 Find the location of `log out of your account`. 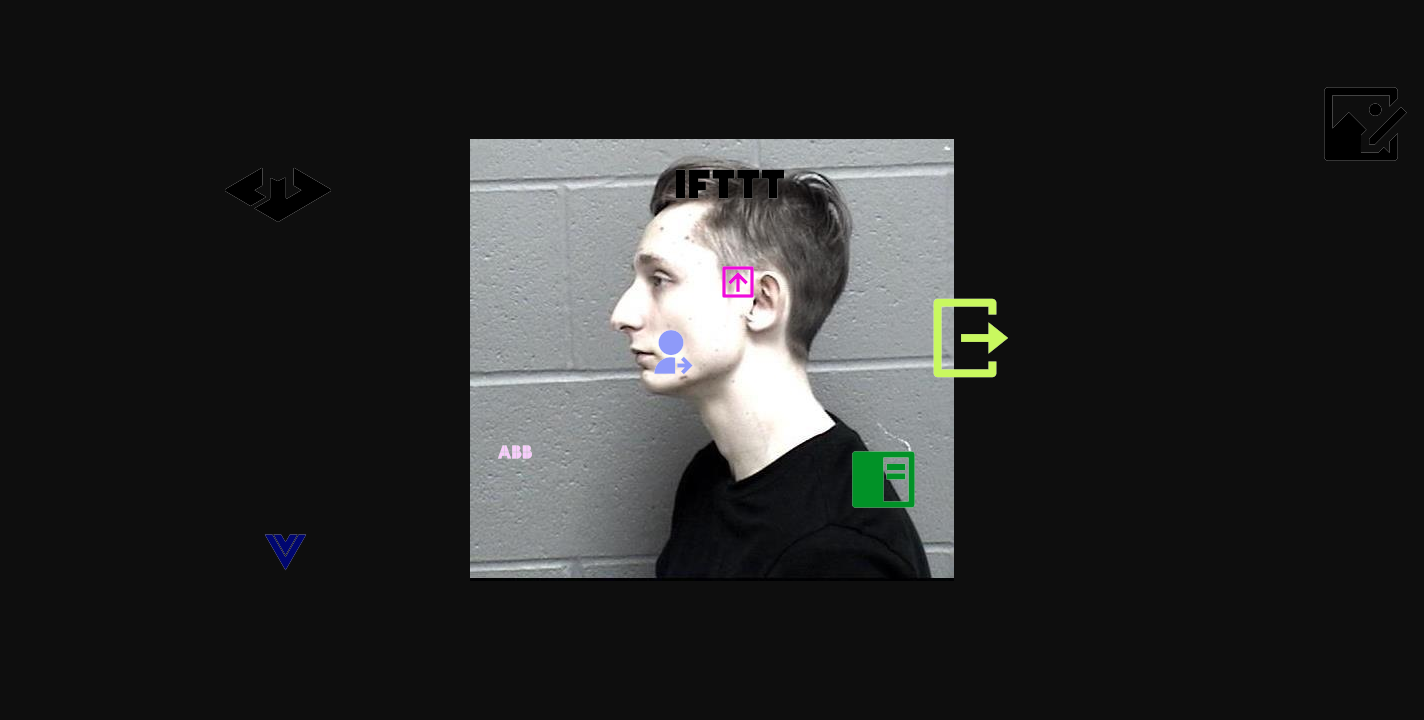

log out of your account is located at coordinates (965, 338).